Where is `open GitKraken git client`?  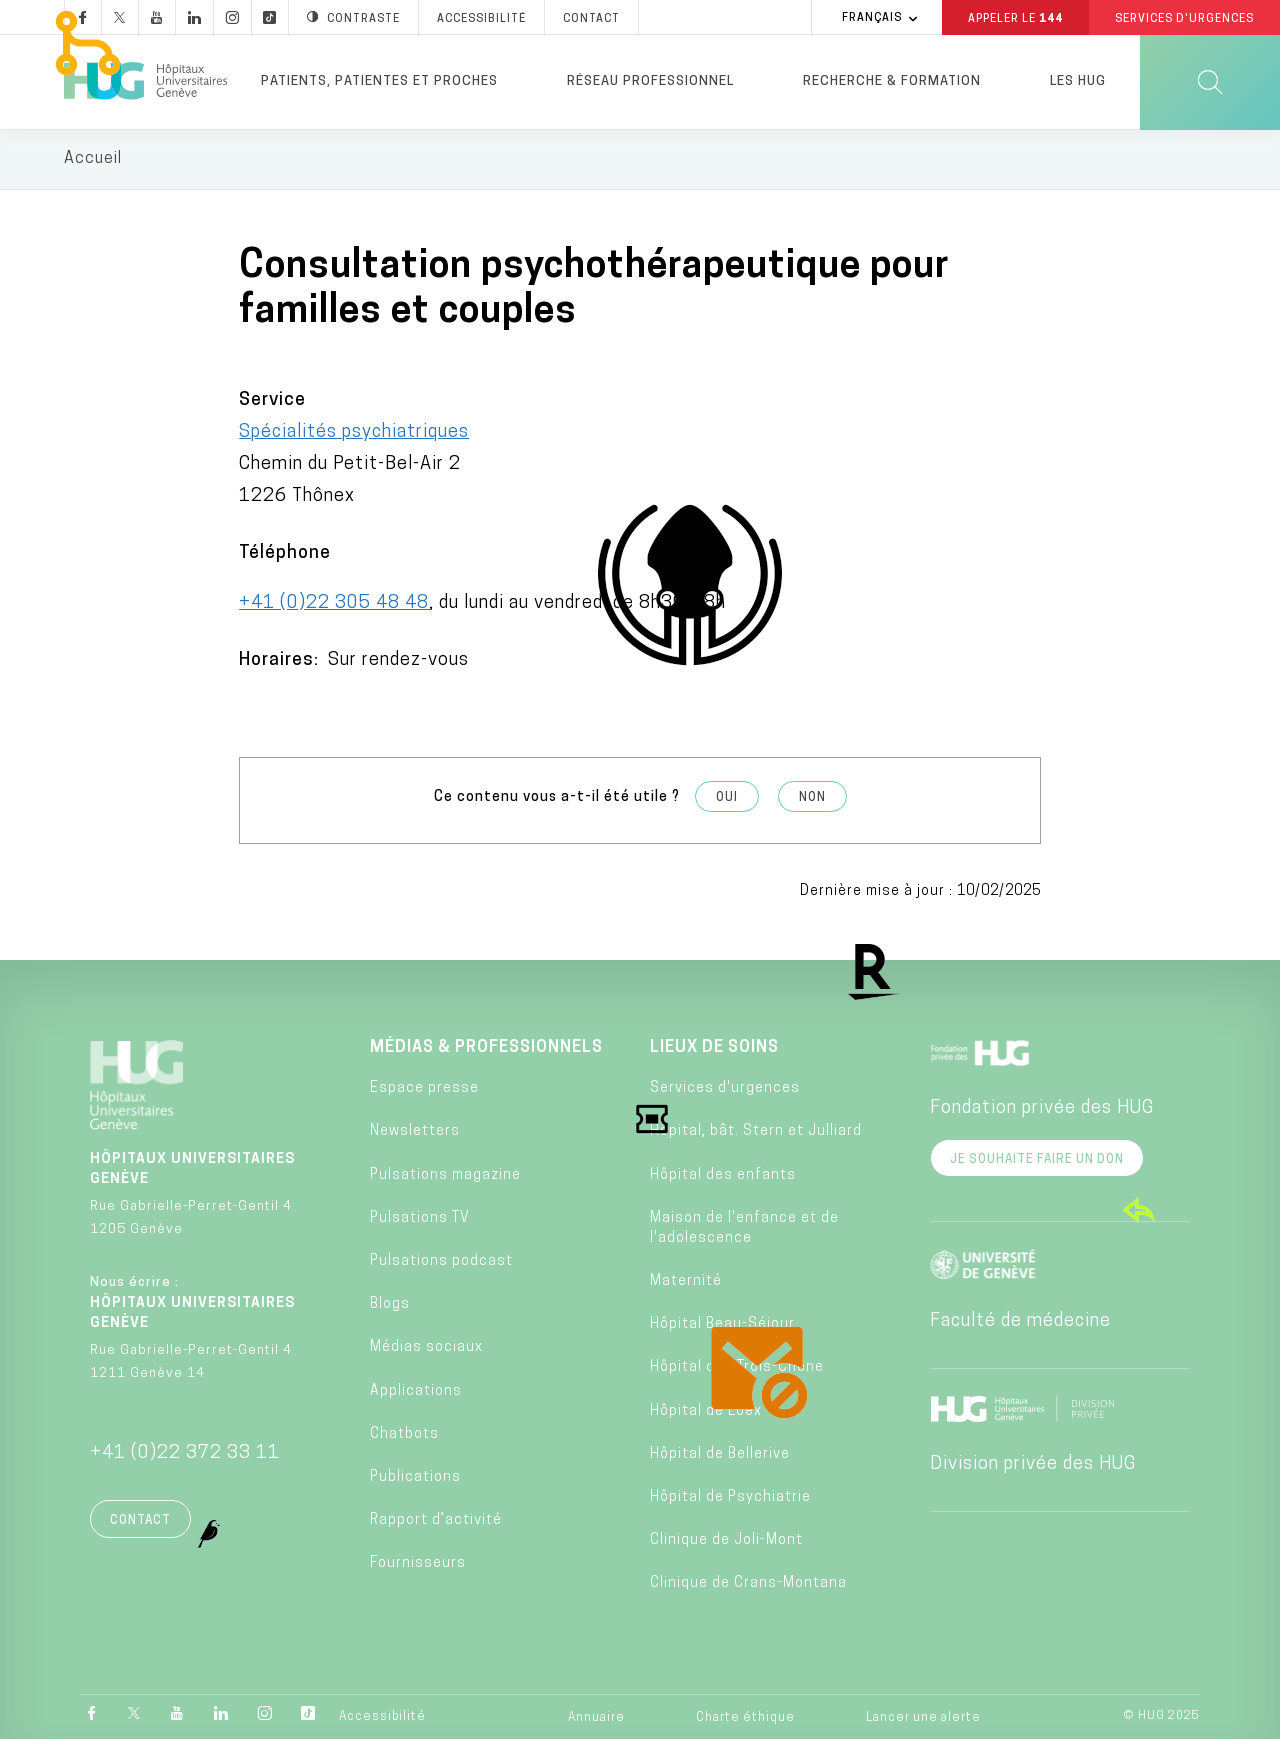 open GitKraken git client is located at coordinates (690, 585).